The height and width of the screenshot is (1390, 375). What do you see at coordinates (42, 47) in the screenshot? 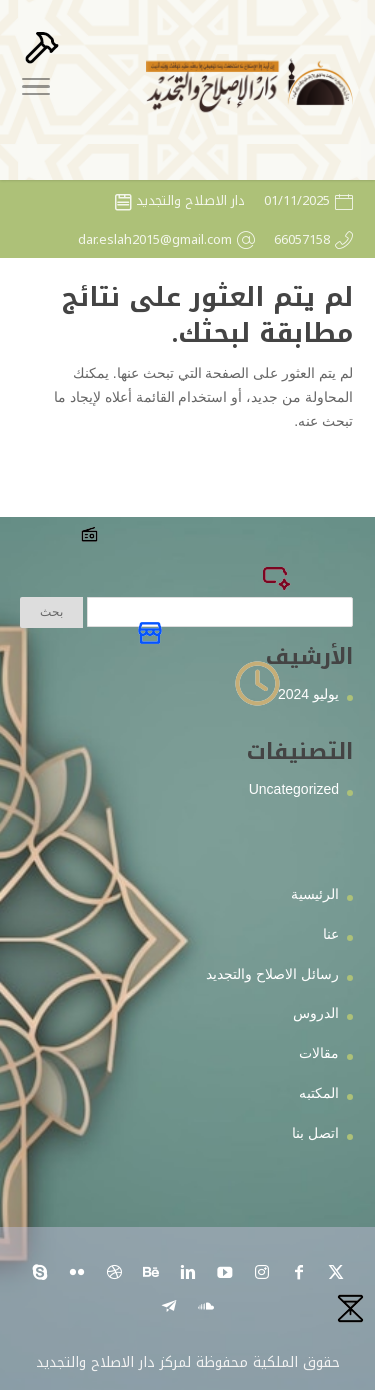
I see `access tools or settings` at bounding box center [42, 47].